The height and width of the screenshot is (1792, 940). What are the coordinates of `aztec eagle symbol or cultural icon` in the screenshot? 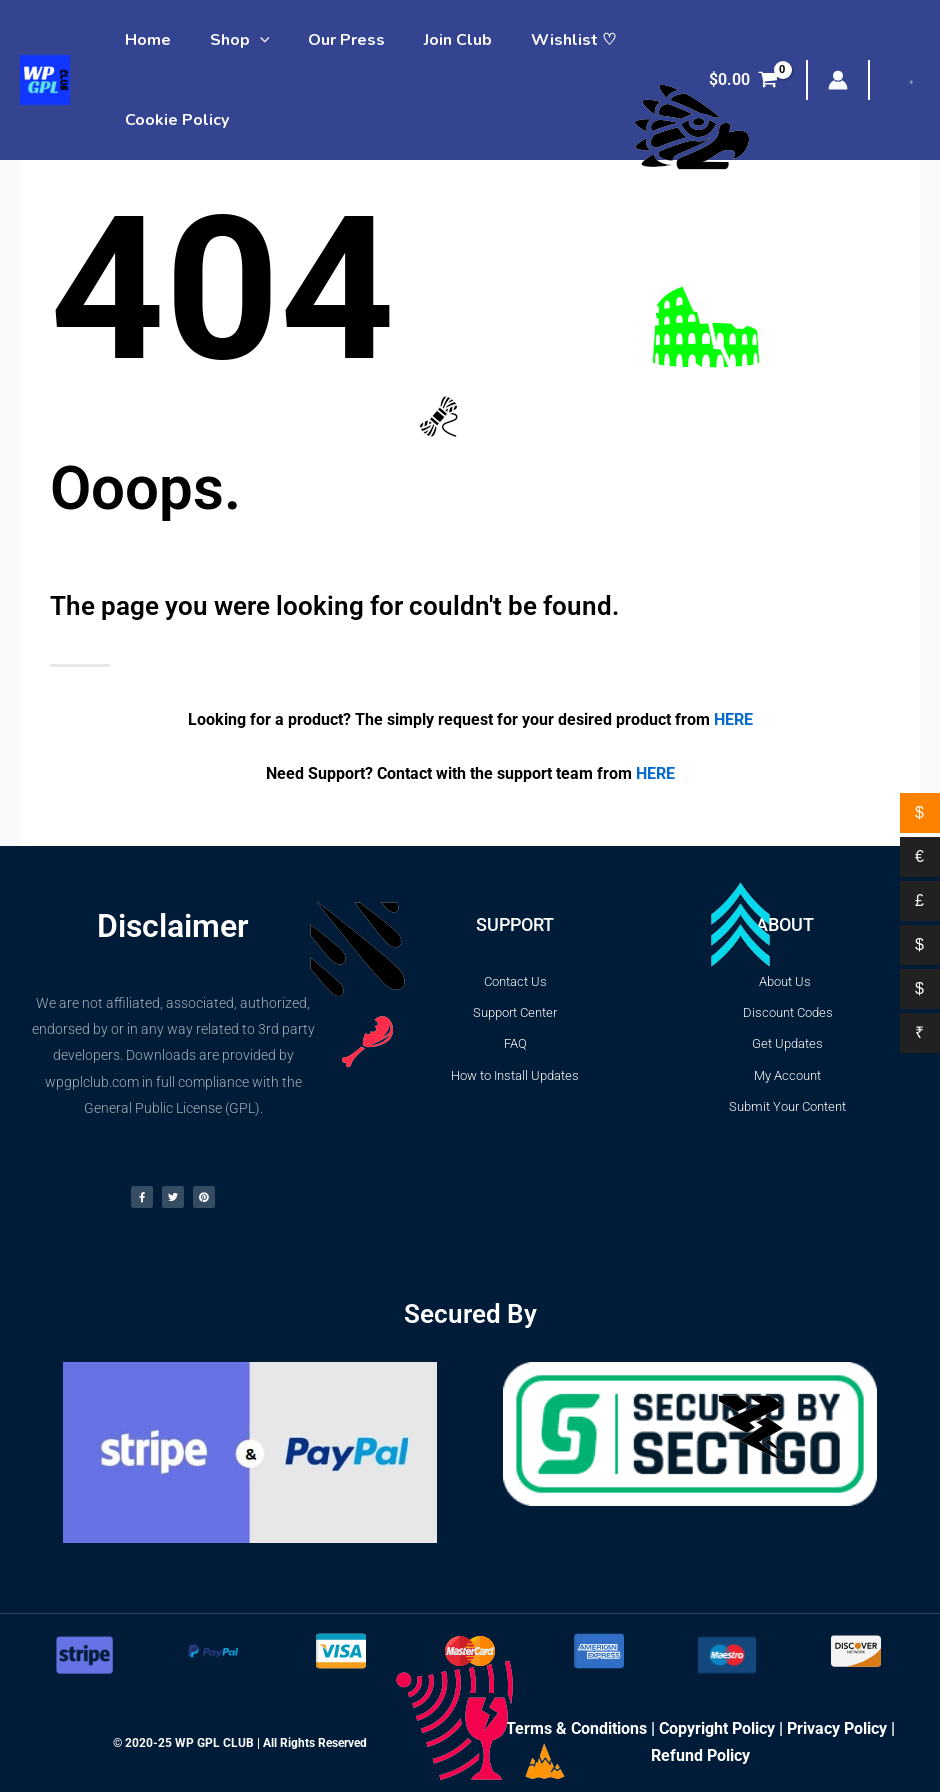 It's located at (692, 127).